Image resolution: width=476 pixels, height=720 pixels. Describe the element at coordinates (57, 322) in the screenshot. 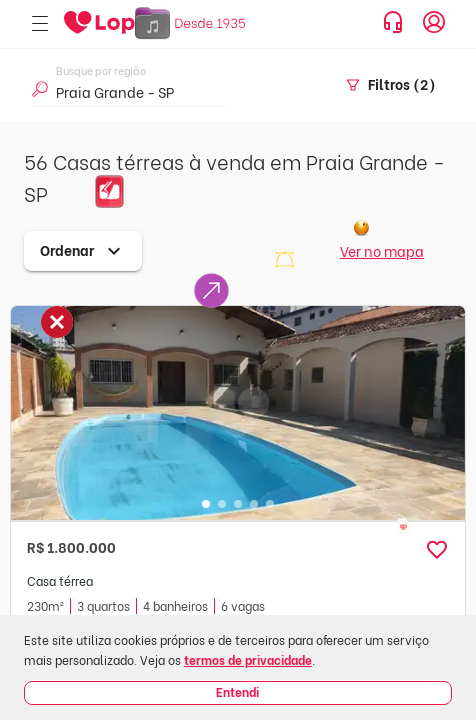

I see `close the current dialog or modal` at that location.